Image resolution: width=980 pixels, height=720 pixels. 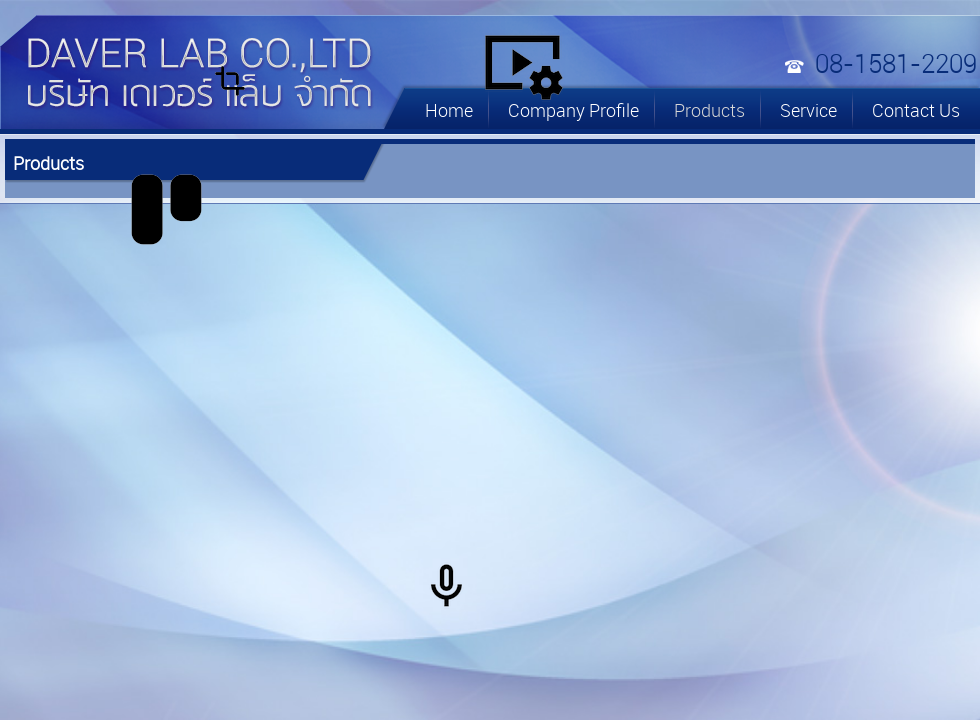 What do you see at coordinates (522, 62) in the screenshot?
I see `adjust video playback settings` at bounding box center [522, 62].